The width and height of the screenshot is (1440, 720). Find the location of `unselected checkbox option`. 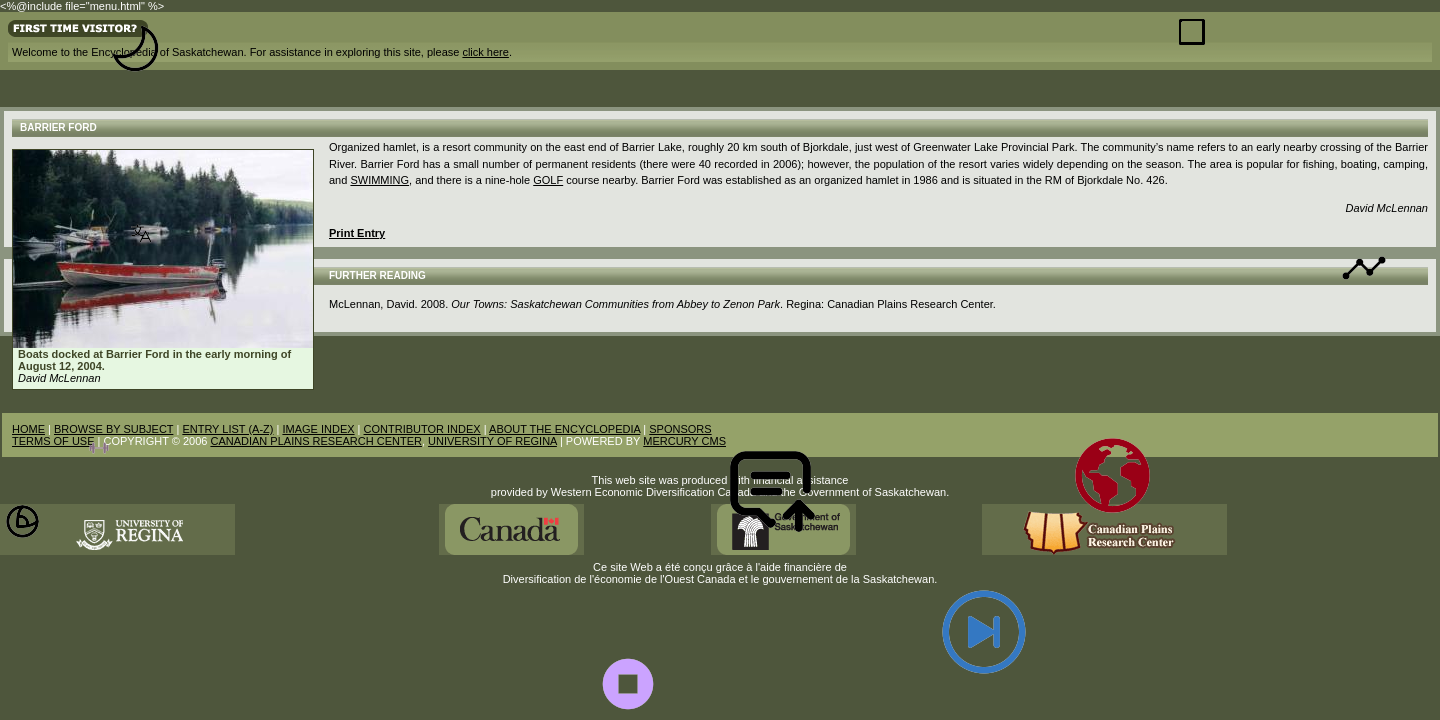

unselected checkbox option is located at coordinates (1192, 32).